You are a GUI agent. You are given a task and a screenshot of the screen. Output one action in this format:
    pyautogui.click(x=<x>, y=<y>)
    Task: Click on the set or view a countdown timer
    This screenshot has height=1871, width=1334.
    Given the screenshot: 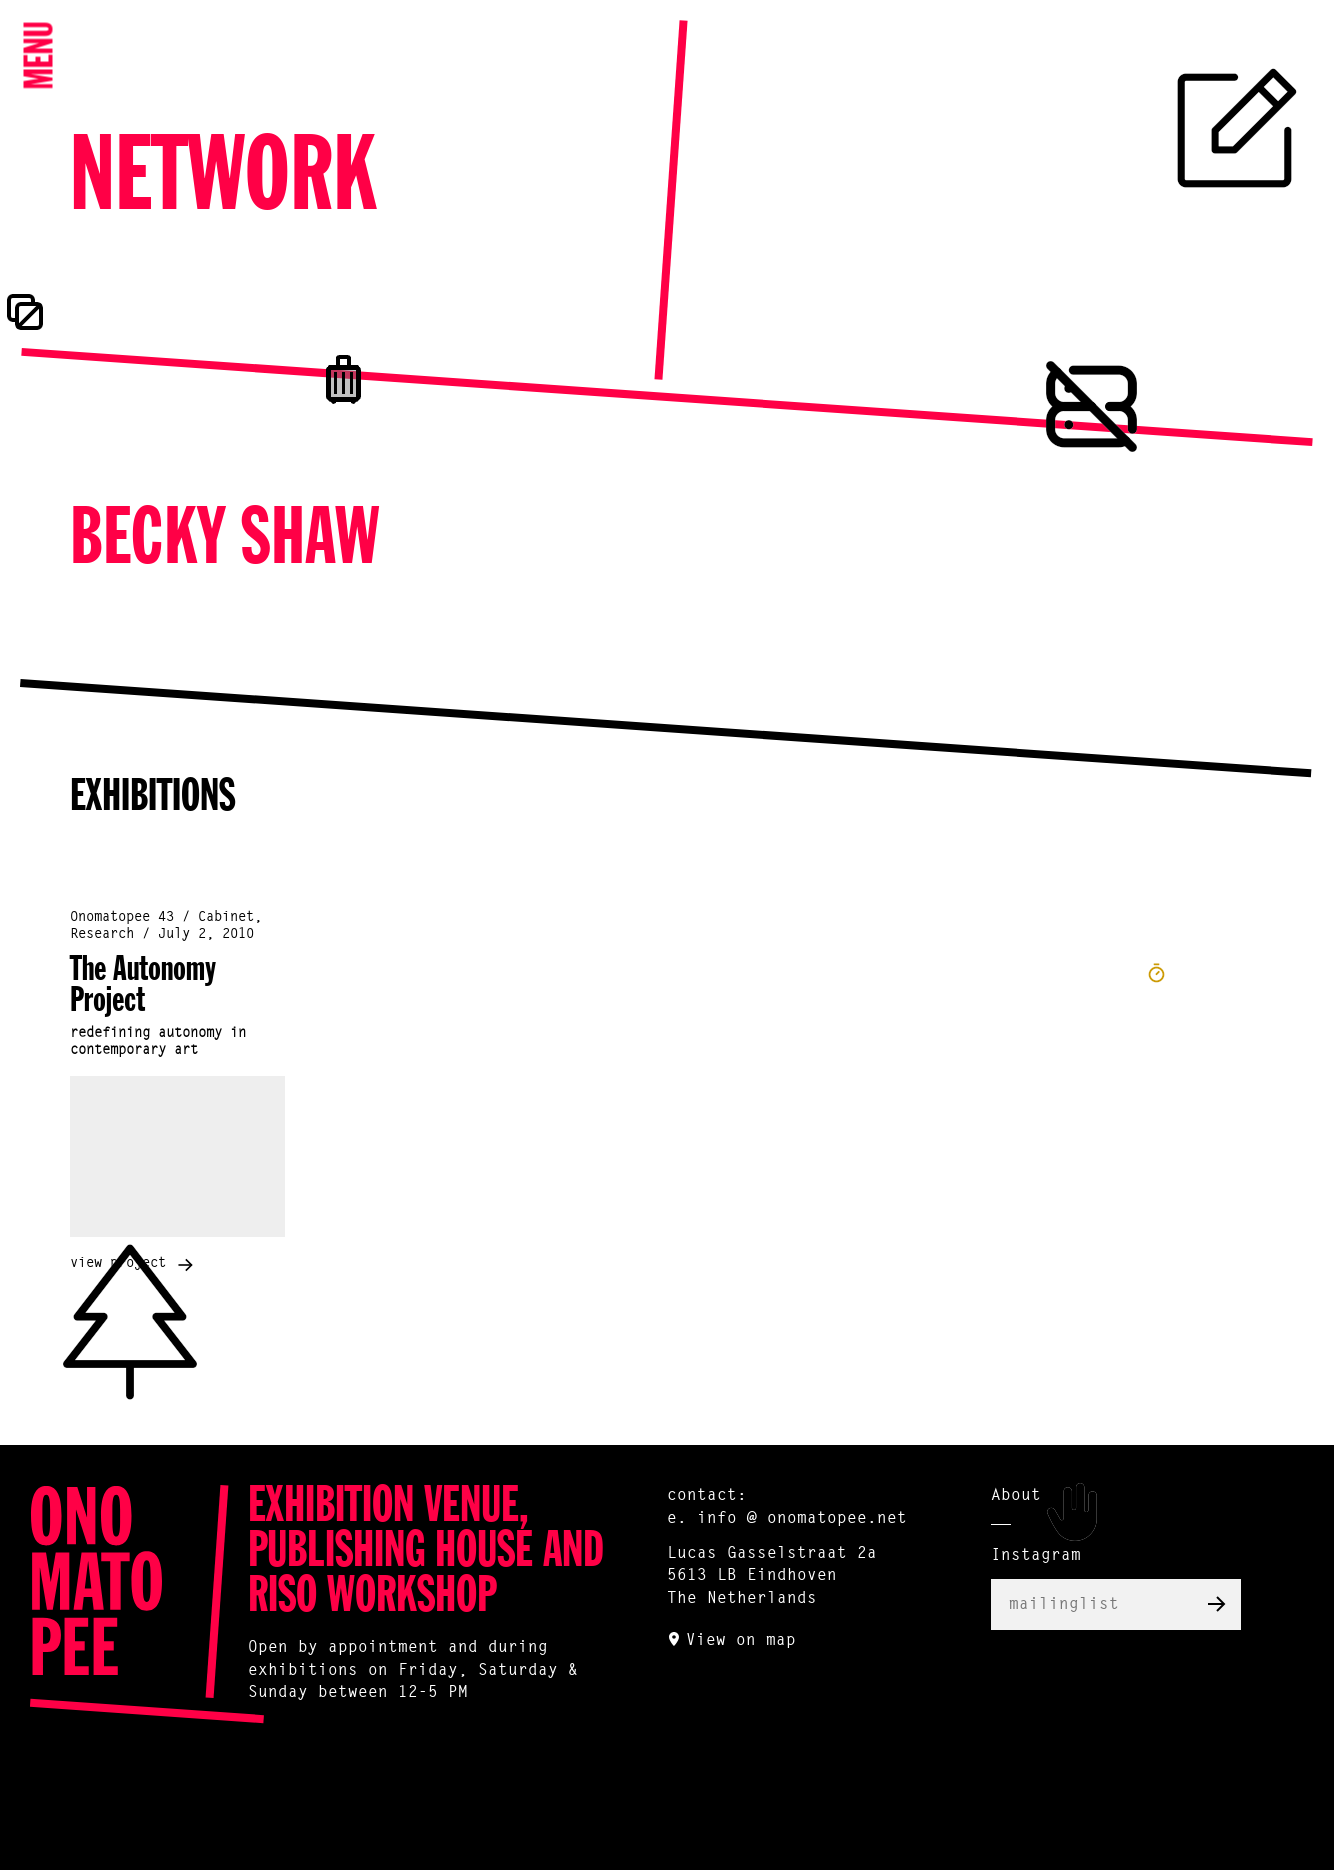 What is the action you would take?
    pyautogui.click(x=1156, y=973)
    